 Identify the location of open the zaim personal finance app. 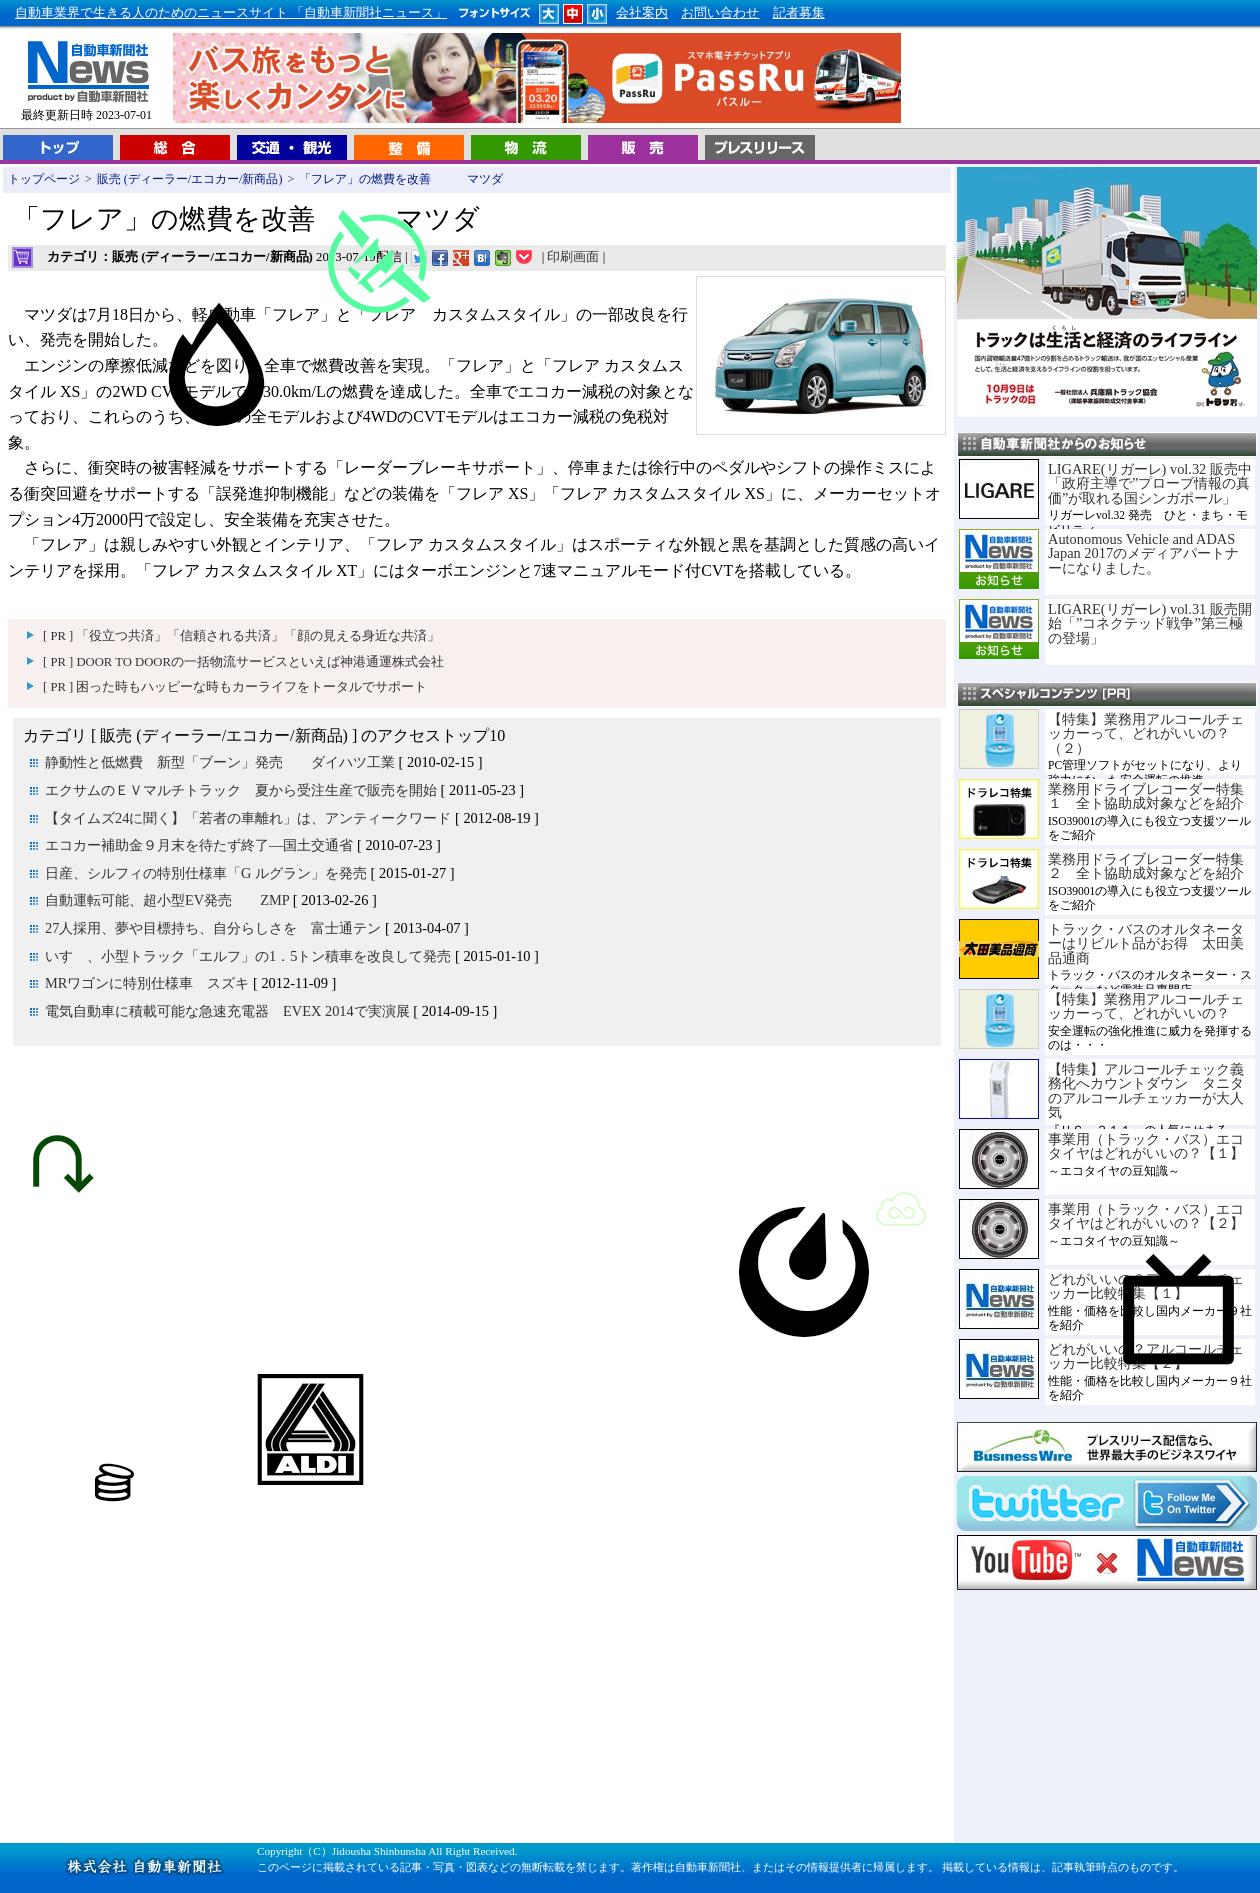
(114, 1482).